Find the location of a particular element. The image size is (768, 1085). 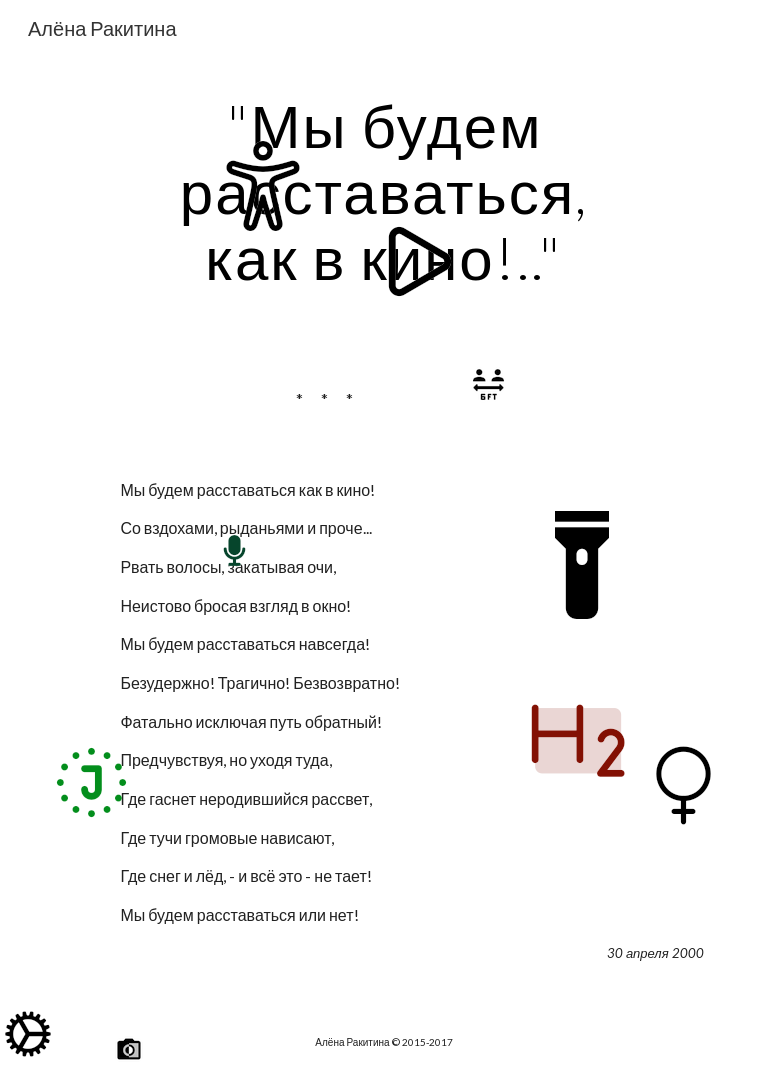

play media or start playback is located at coordinates (416, 261).